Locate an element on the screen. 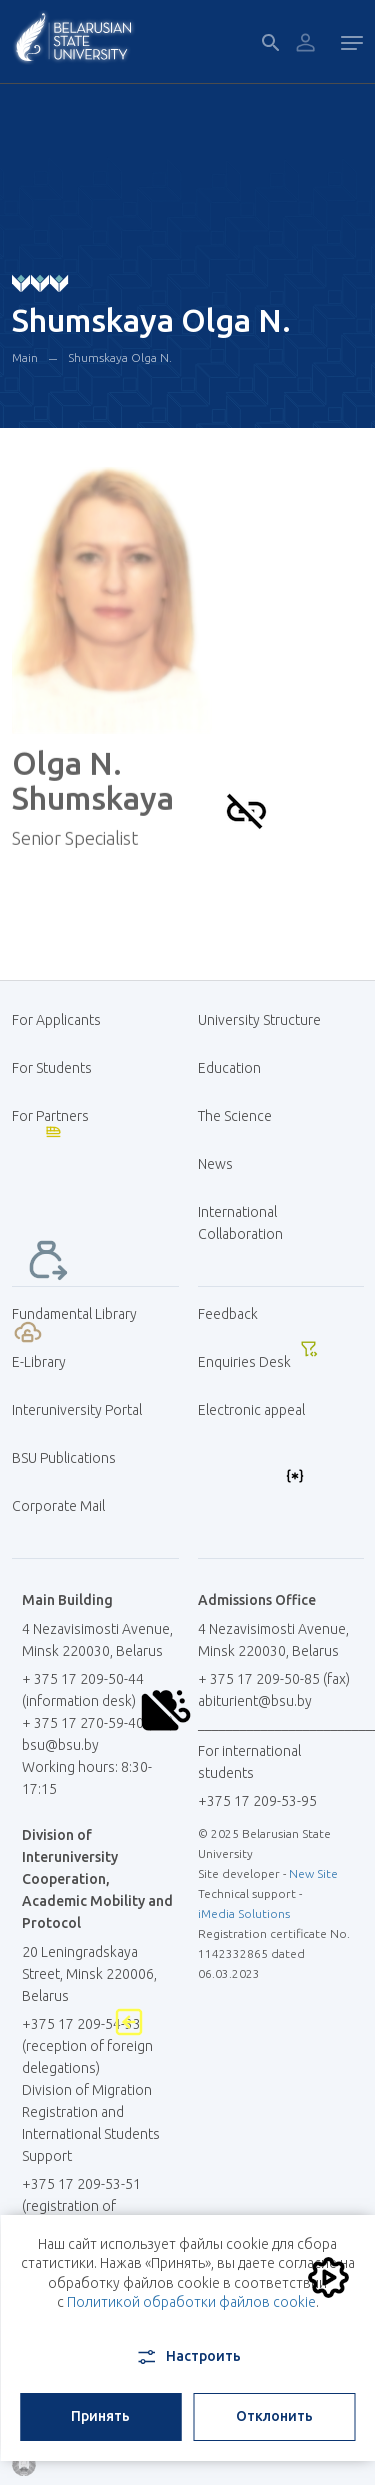  transfer funds to another account is located at coordinates (46, 1259).